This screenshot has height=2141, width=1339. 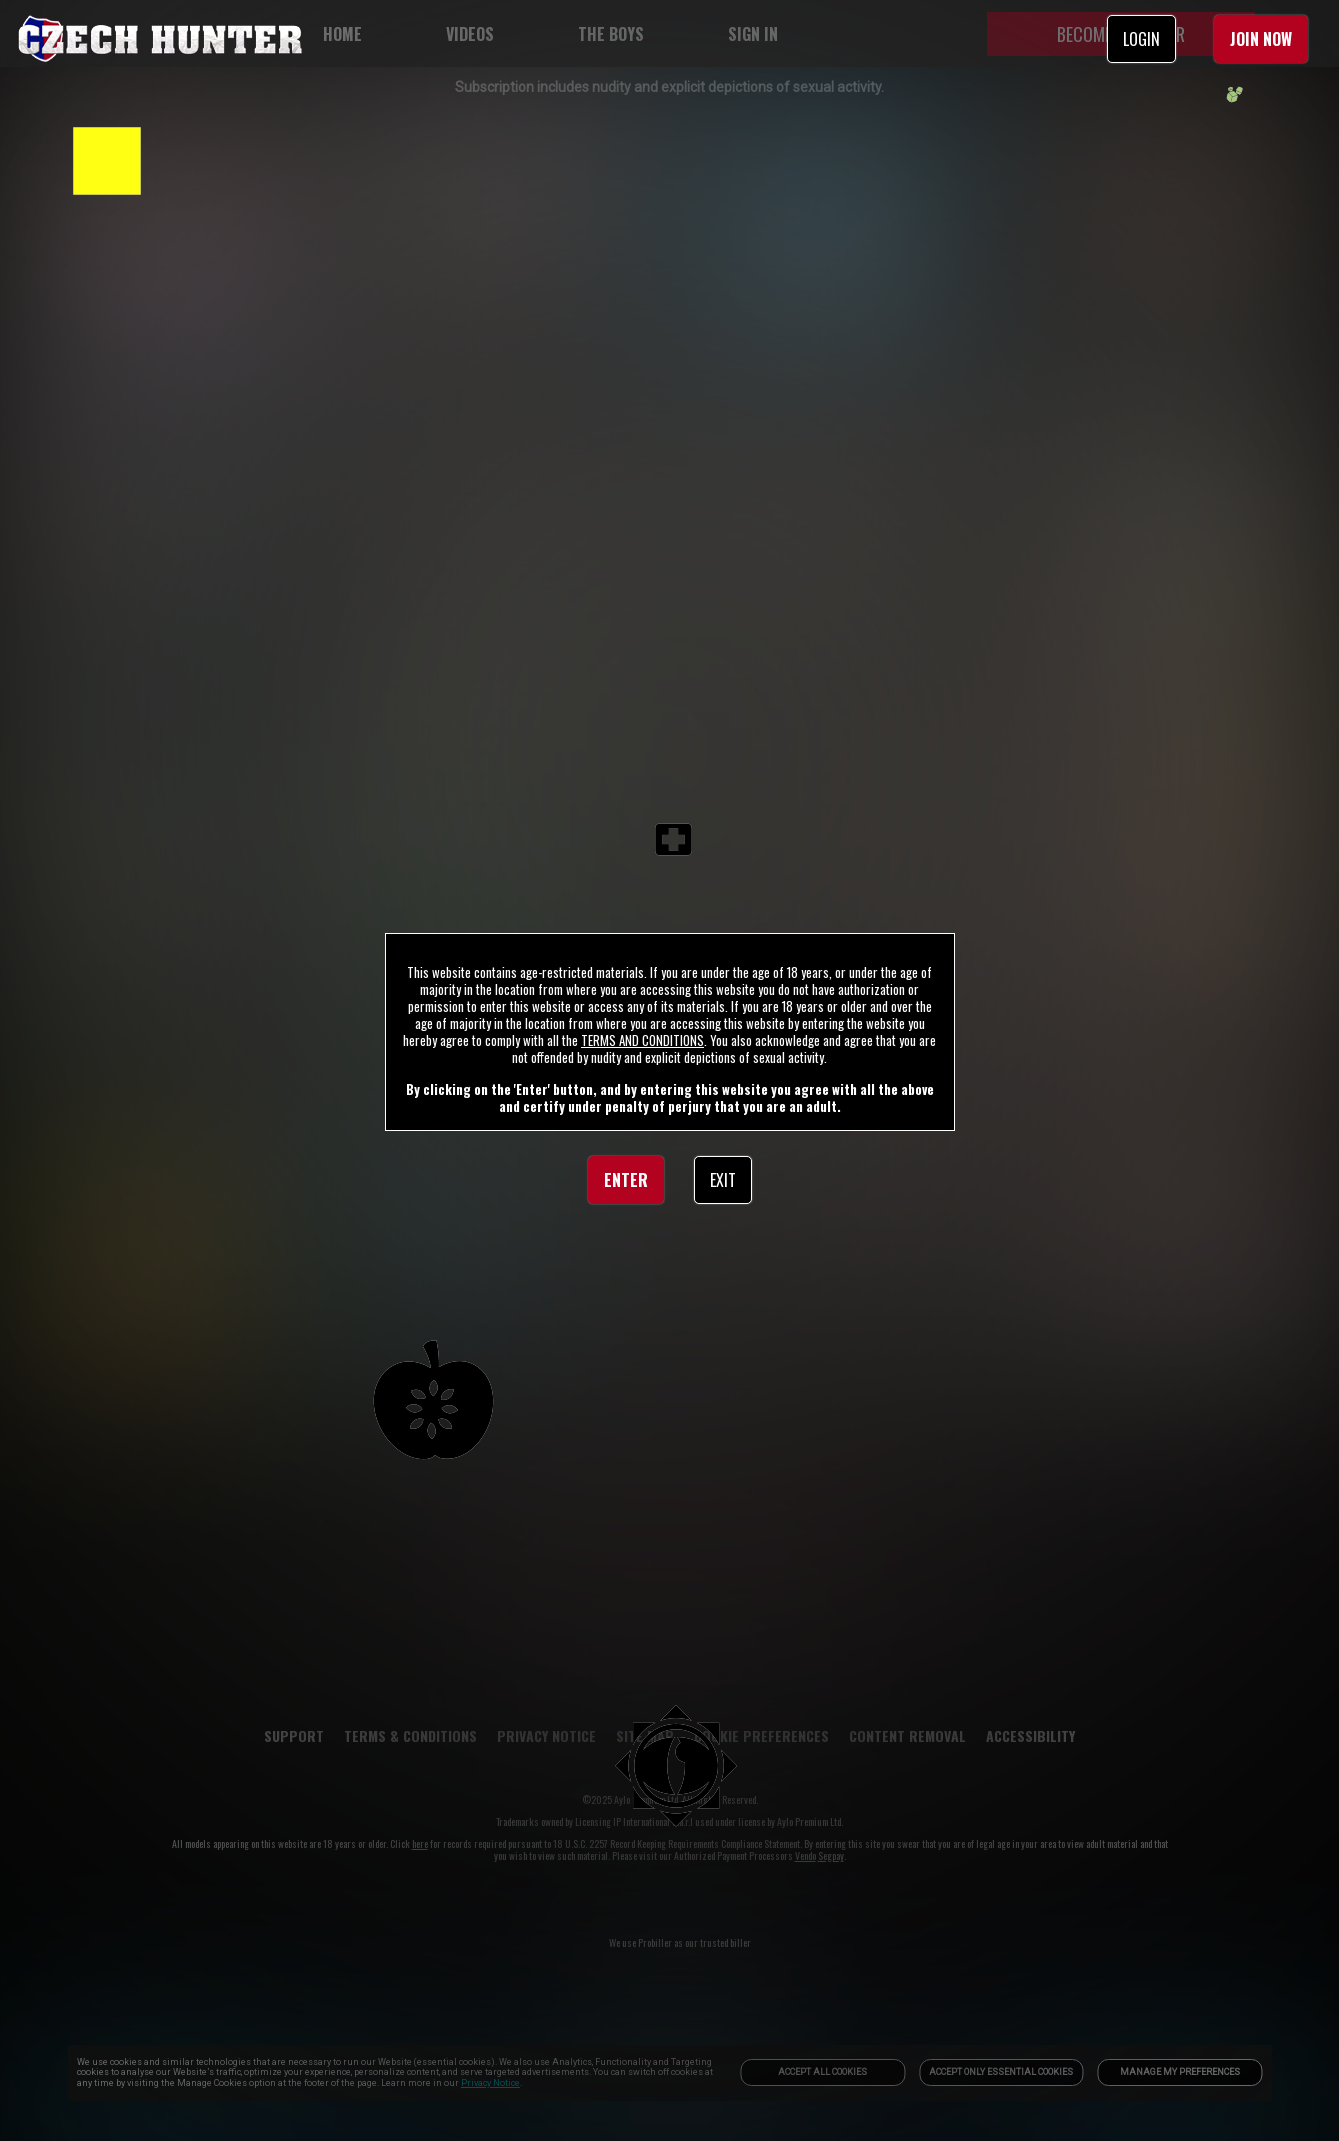 I want to click on access health or medical features, so click(x=673, y=839).